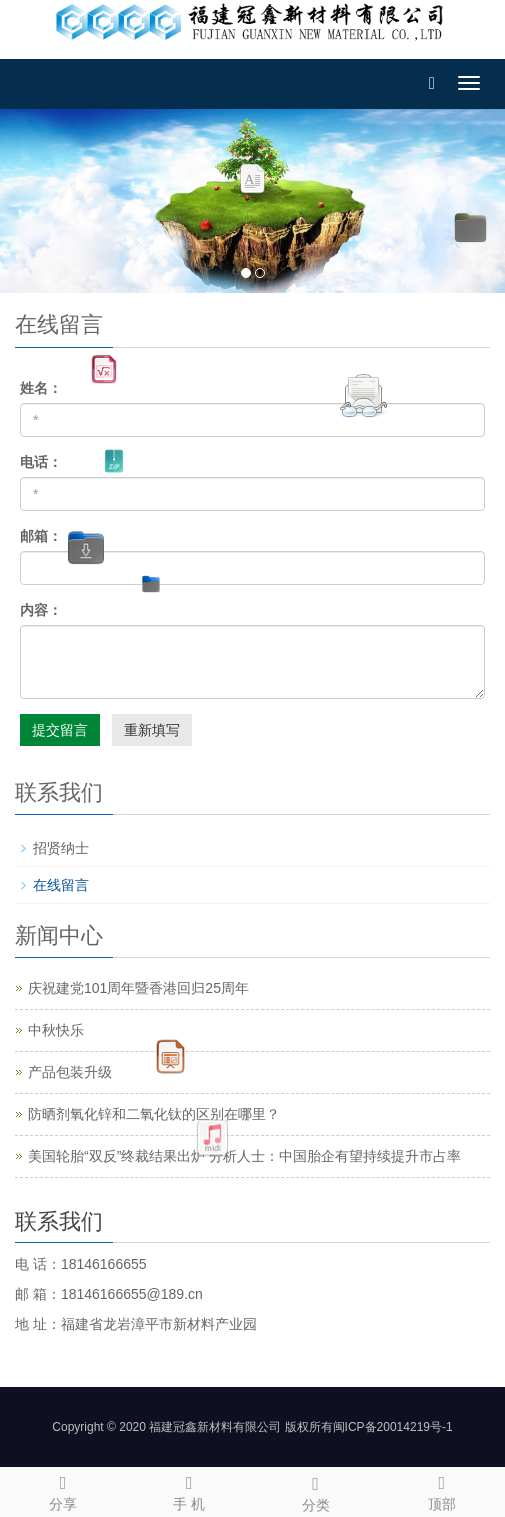 The image size is (505, 1517). Describe the element at coordinates (470, 227) in the screenshot. I see `open folder to view files` at that location.